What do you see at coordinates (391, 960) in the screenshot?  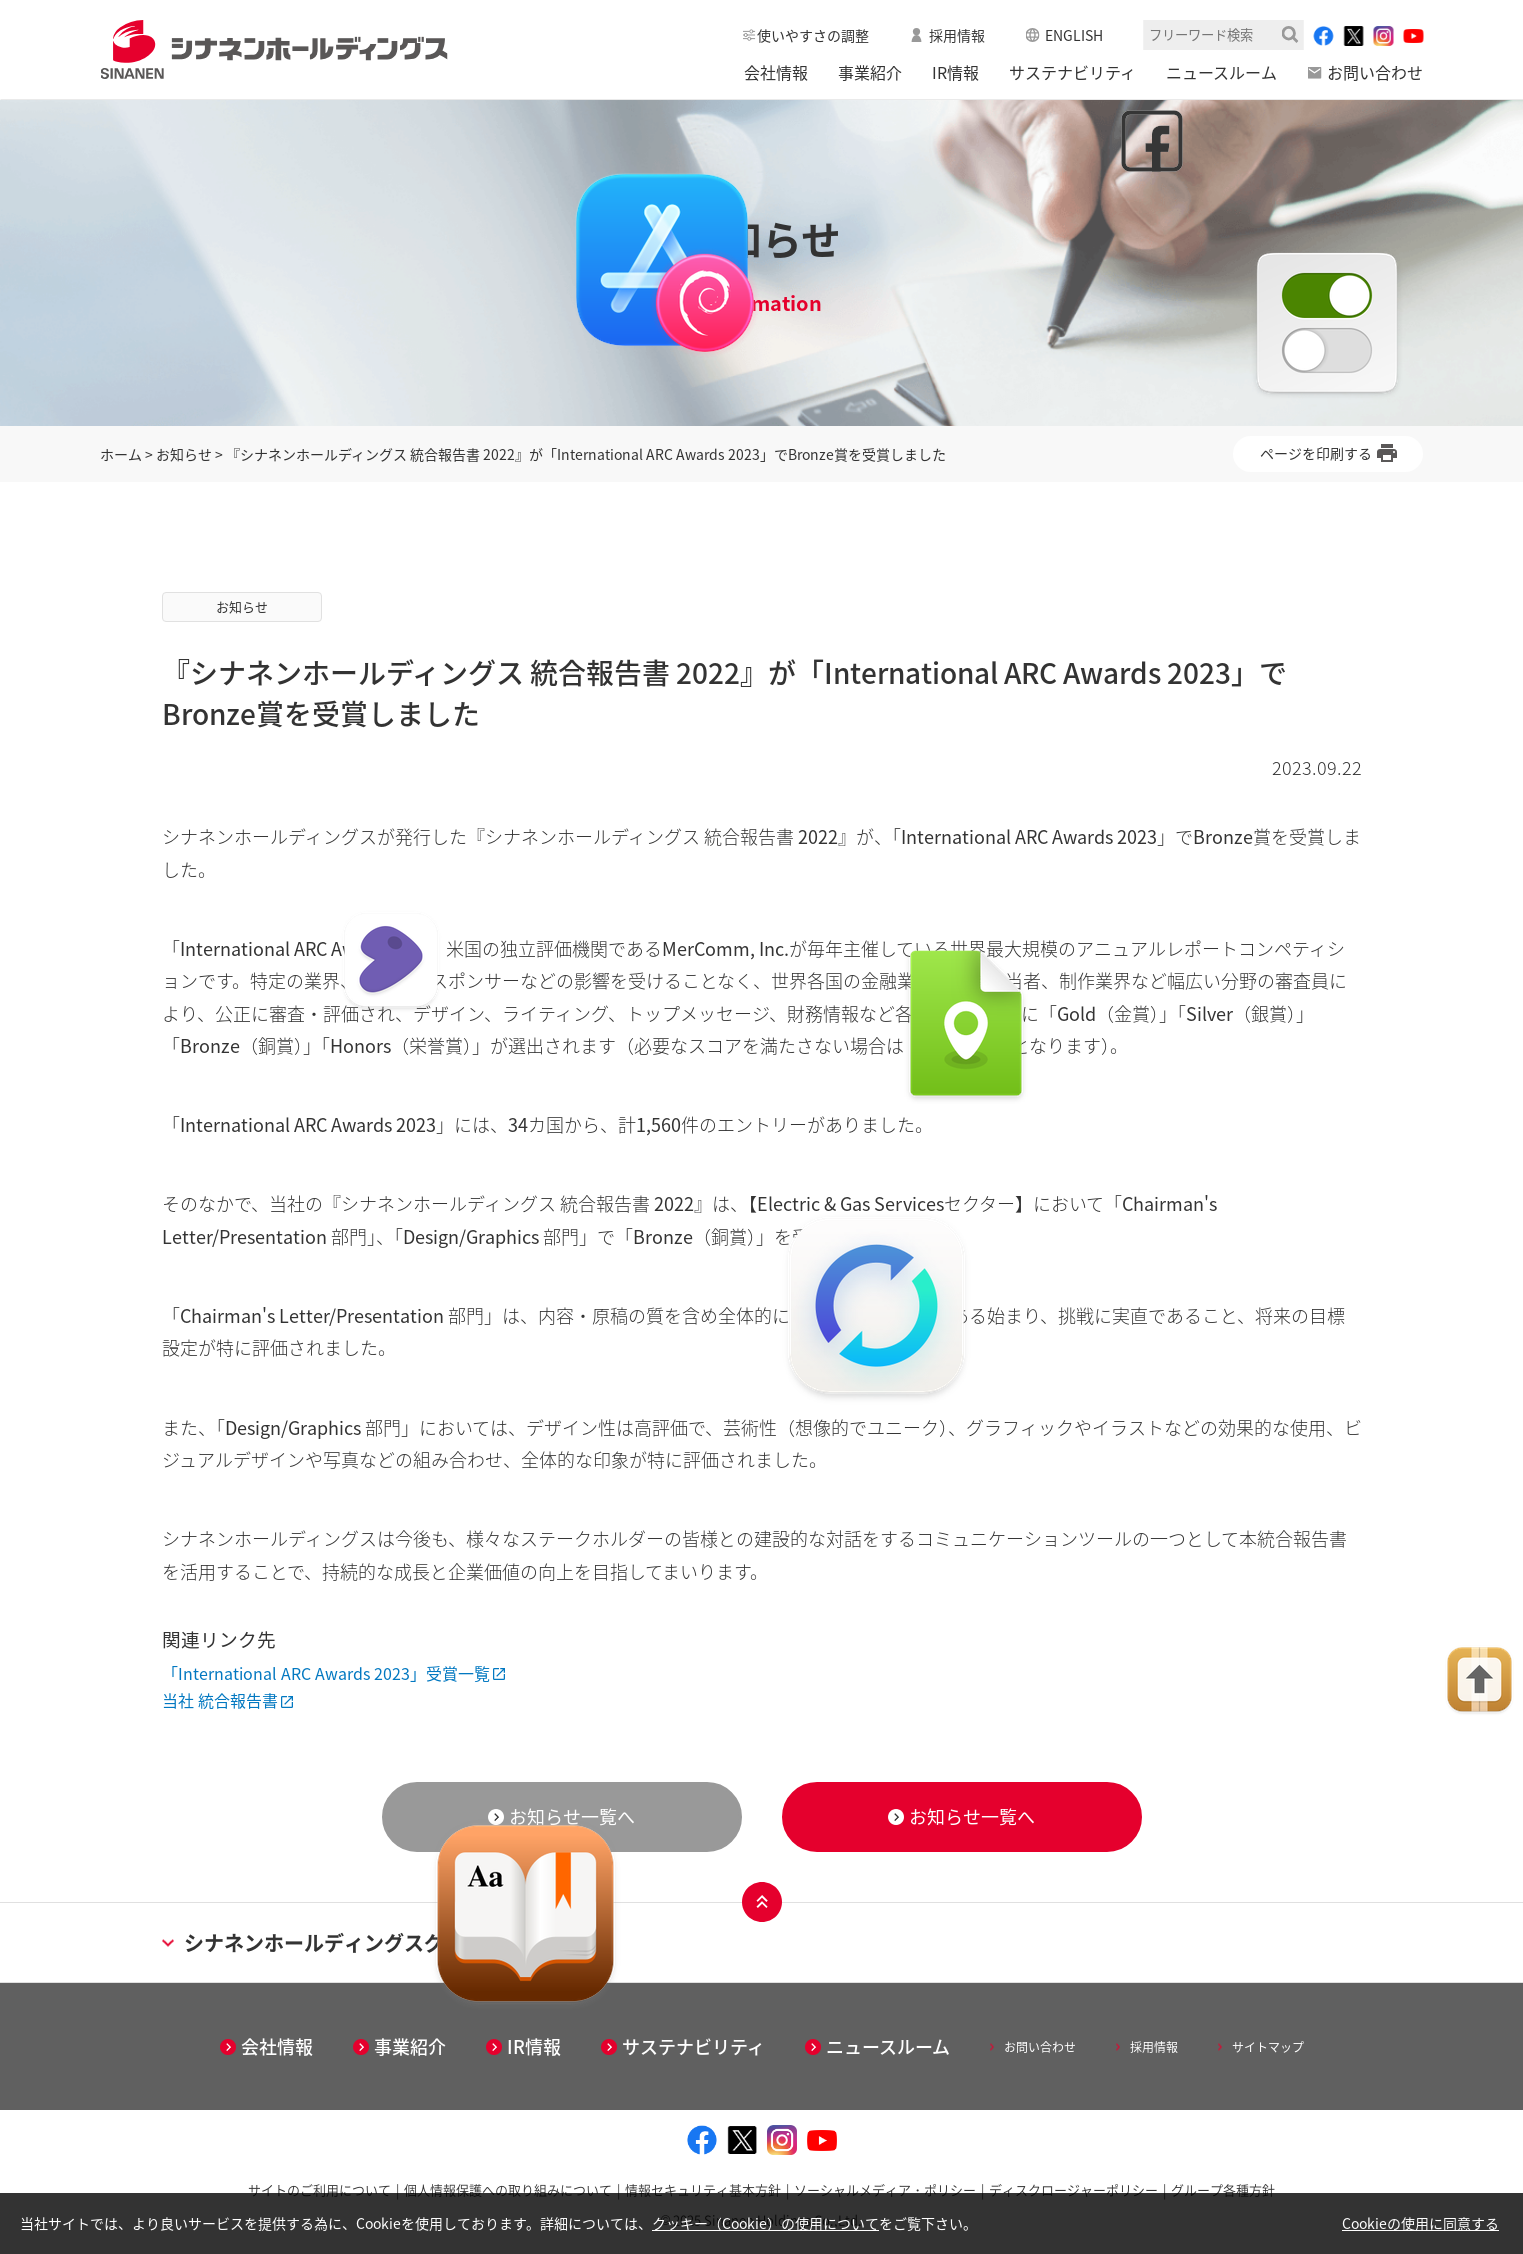 I see `open gentoo linux application` at bounding box center [391, 960].